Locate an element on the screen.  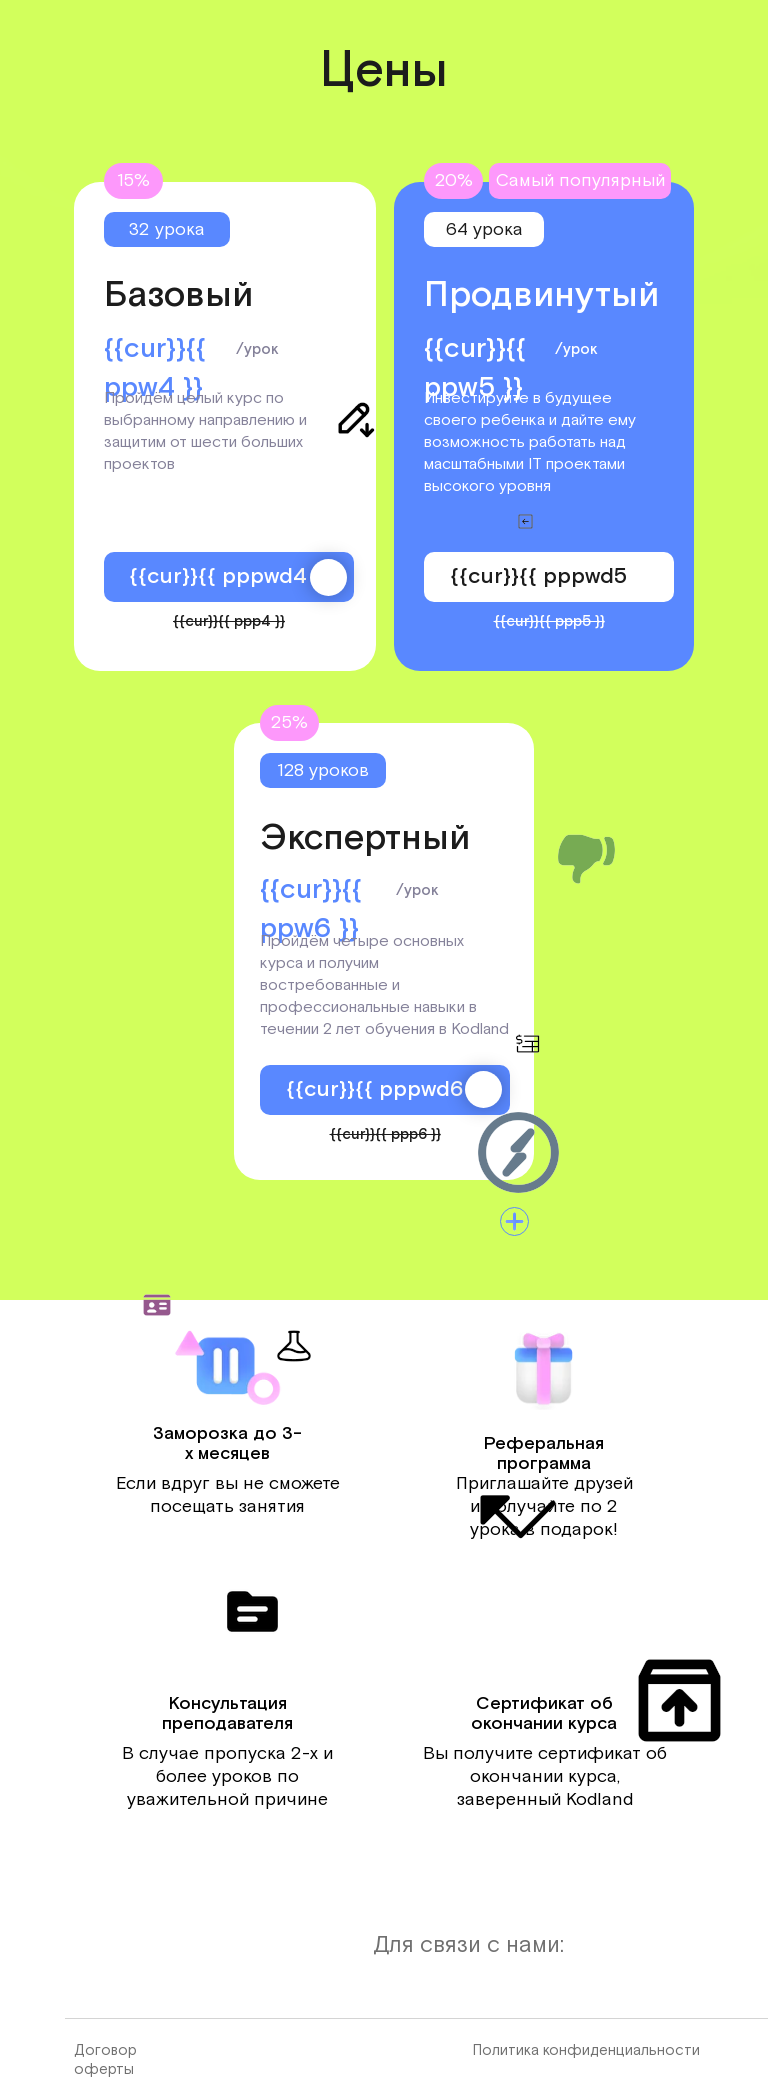
socket.io library or real-time websocket connection is located at coordinates (518, 1152).